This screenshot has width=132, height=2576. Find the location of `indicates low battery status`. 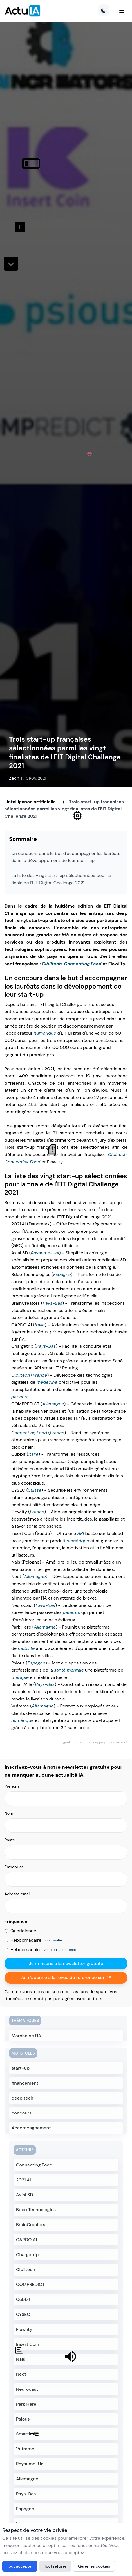

indicates low battery status is located at coordinates (31, 163).